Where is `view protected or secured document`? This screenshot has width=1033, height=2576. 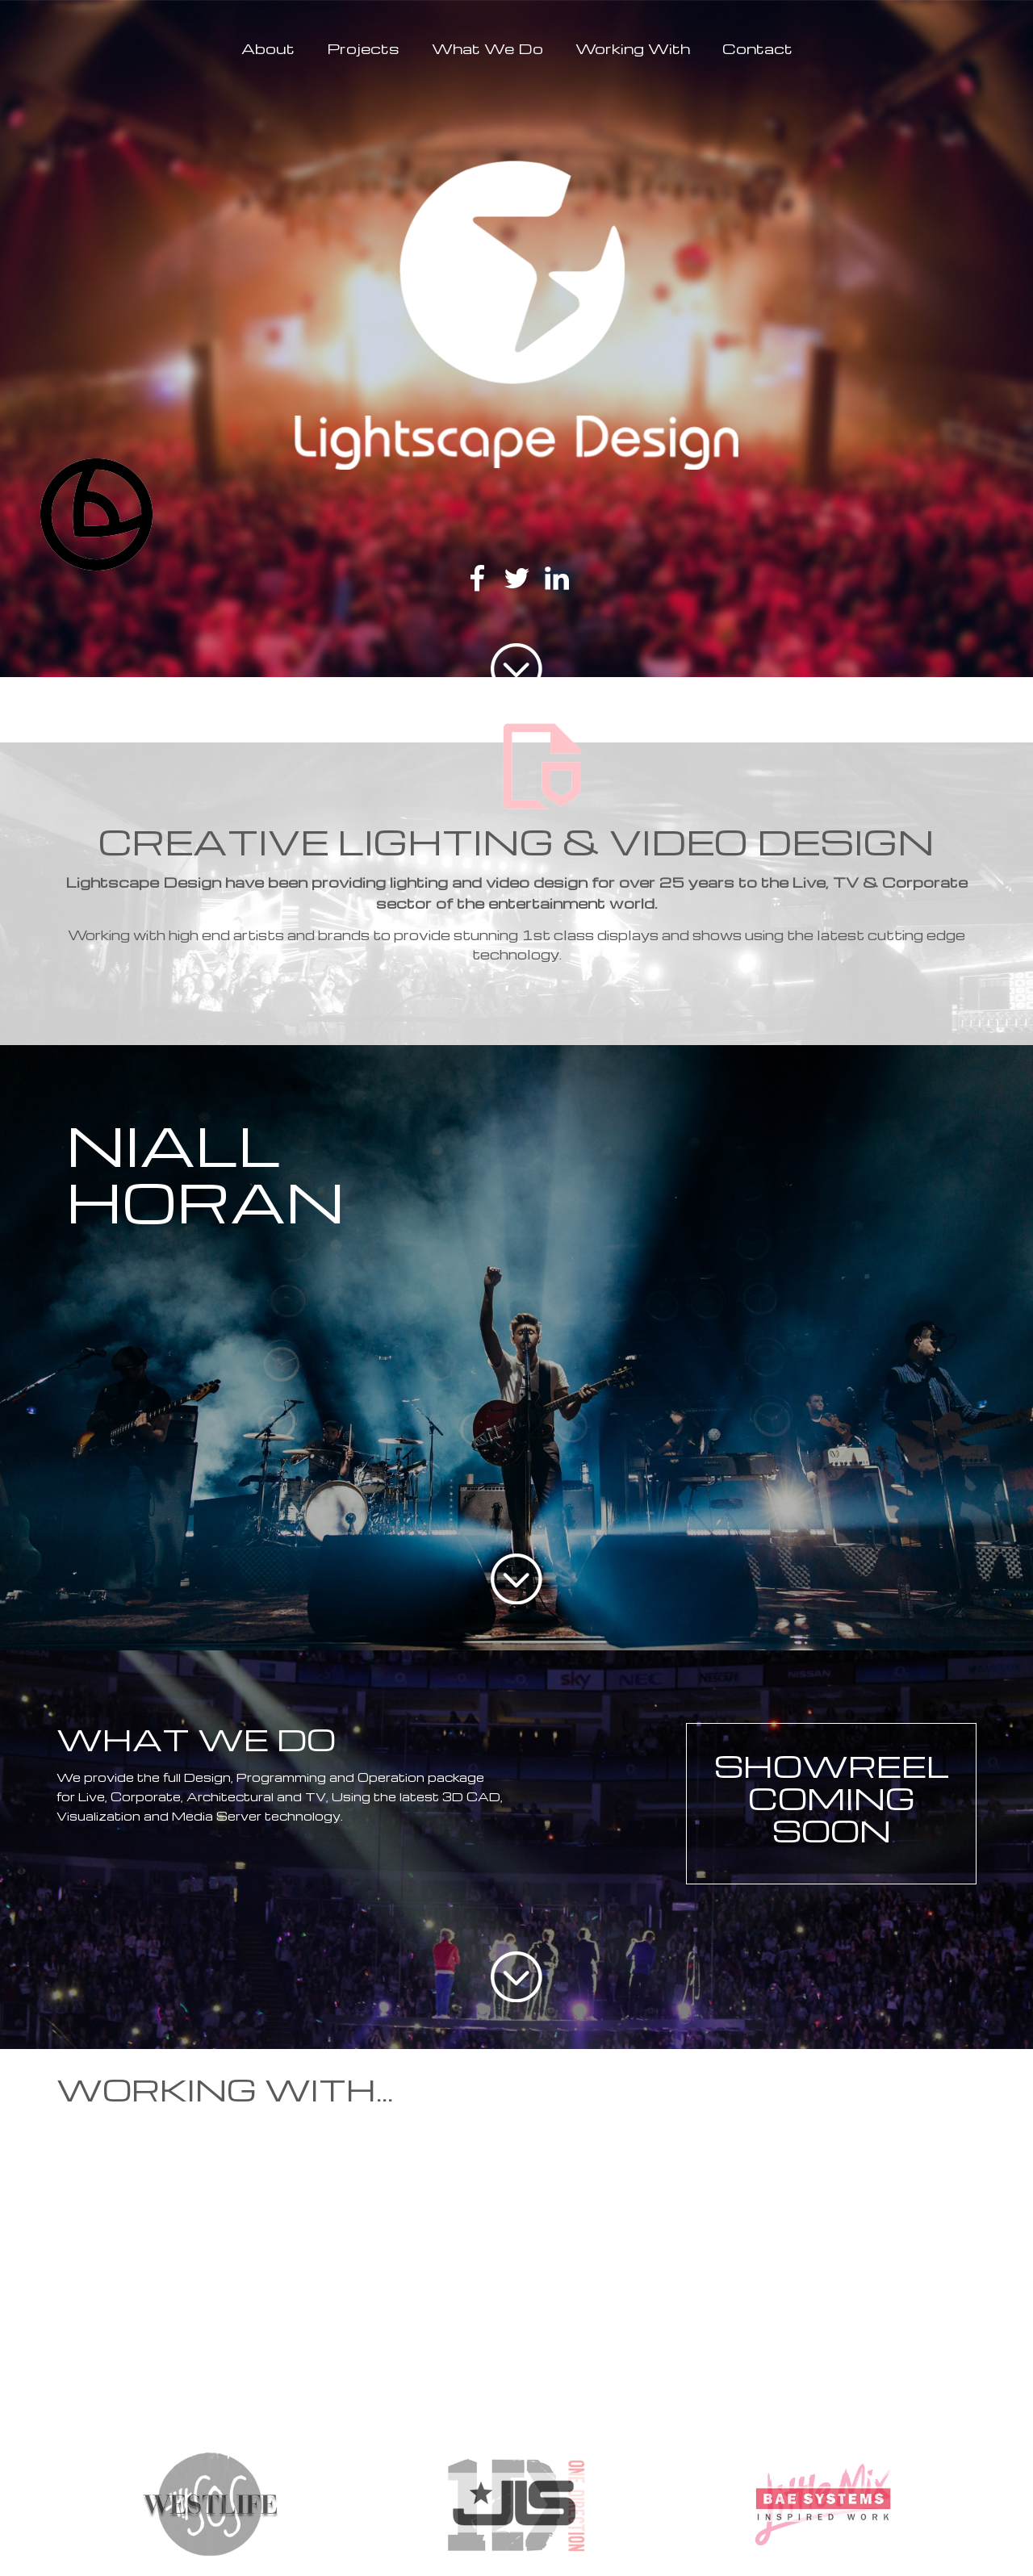
view protected or secured document is located at coordinates (542, 766).